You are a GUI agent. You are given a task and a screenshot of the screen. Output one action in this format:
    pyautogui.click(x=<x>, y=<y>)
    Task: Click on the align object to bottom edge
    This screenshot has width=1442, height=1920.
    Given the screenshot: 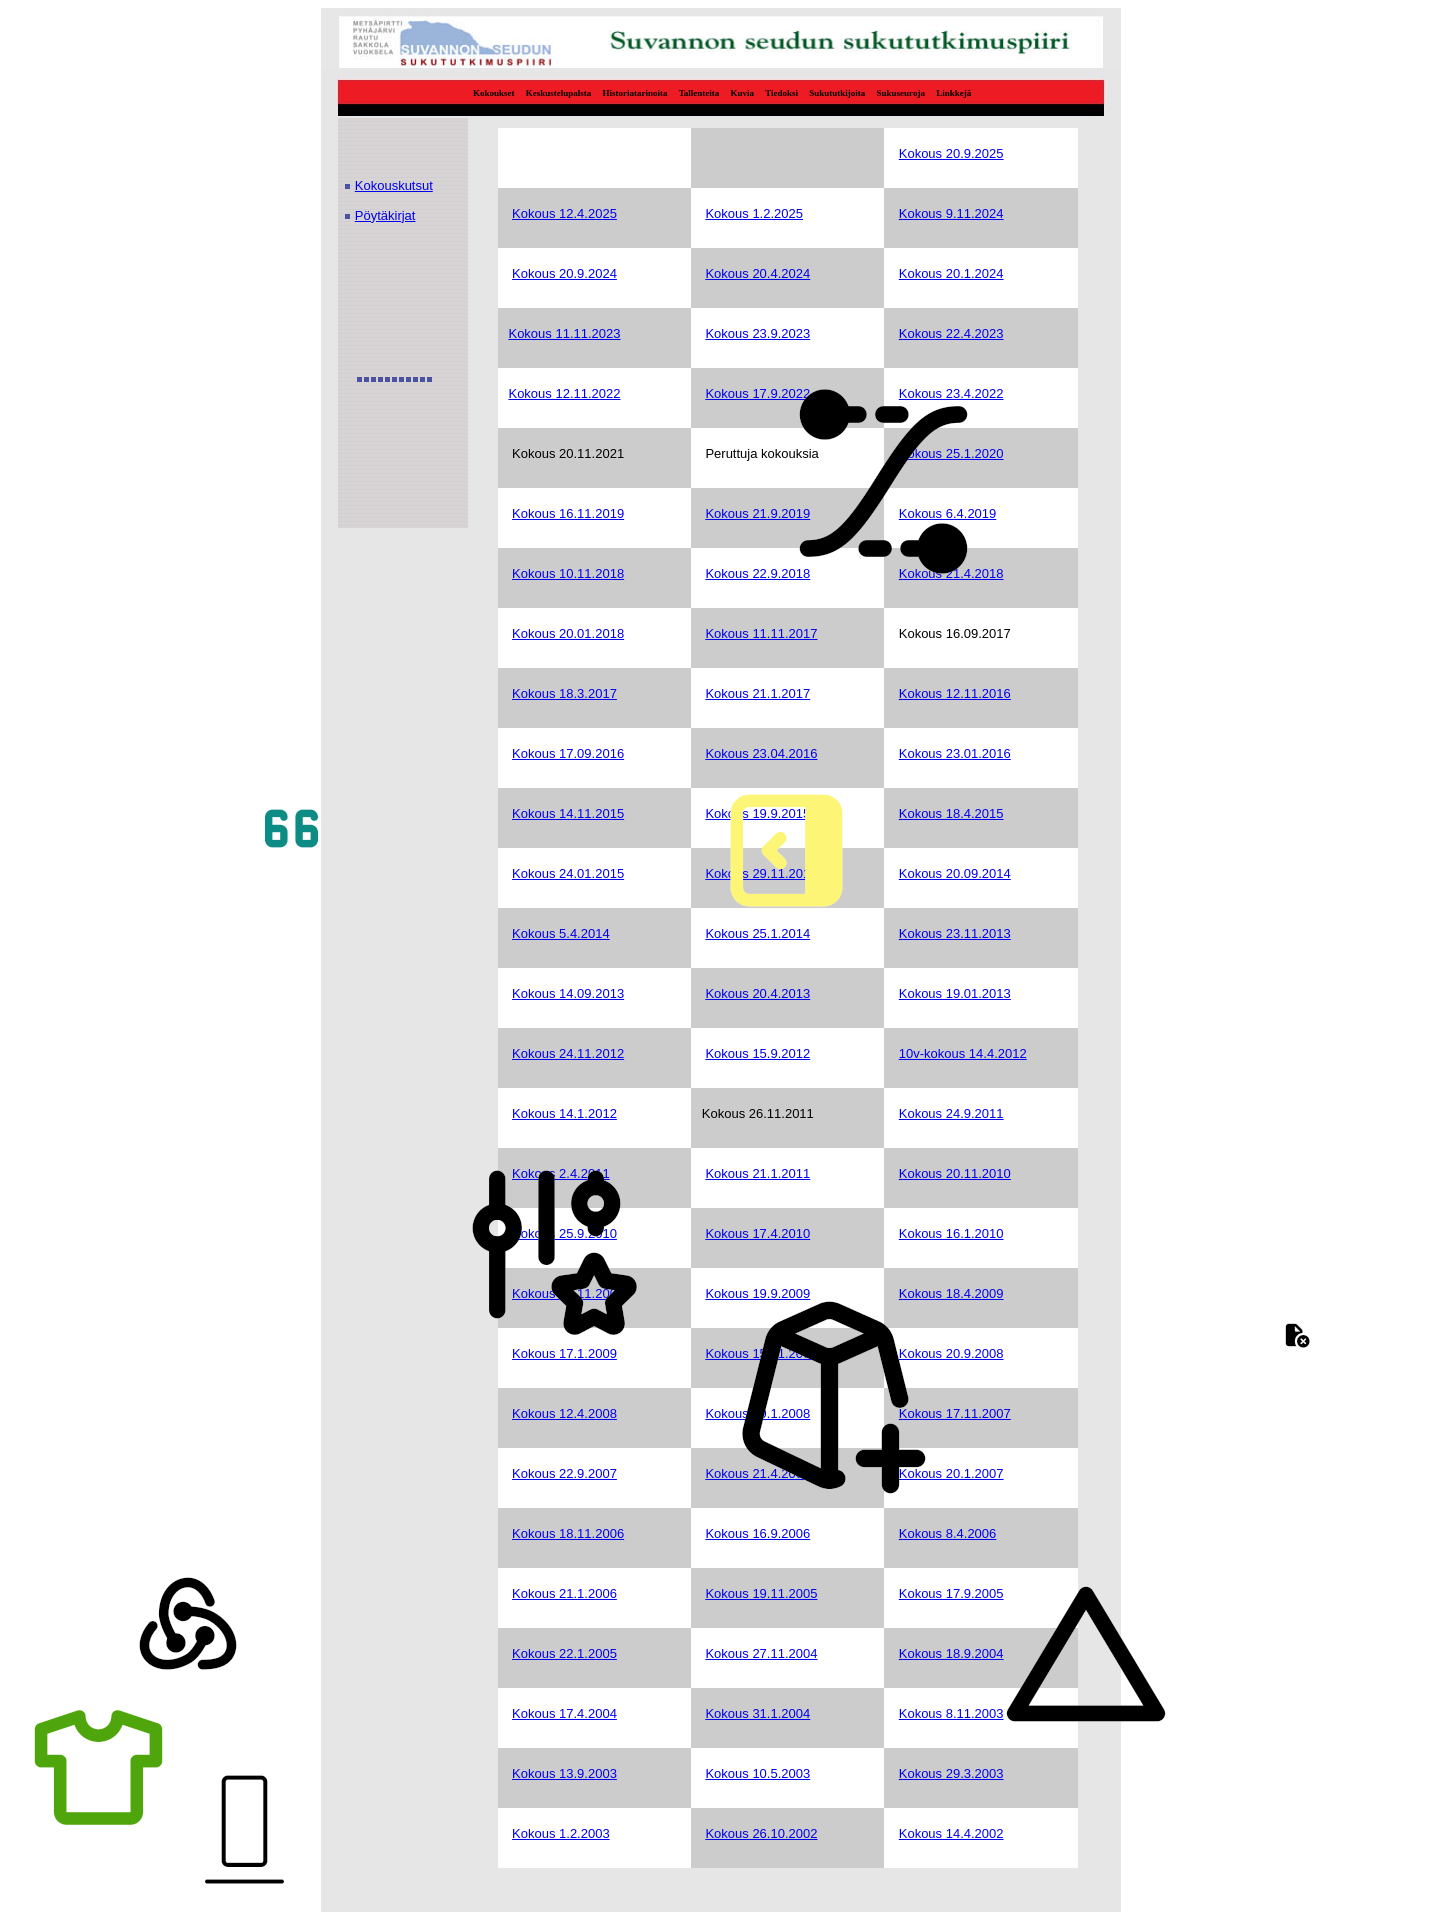 What is the action you would take?
    pyautogui.click(x=244, y=1827)
    